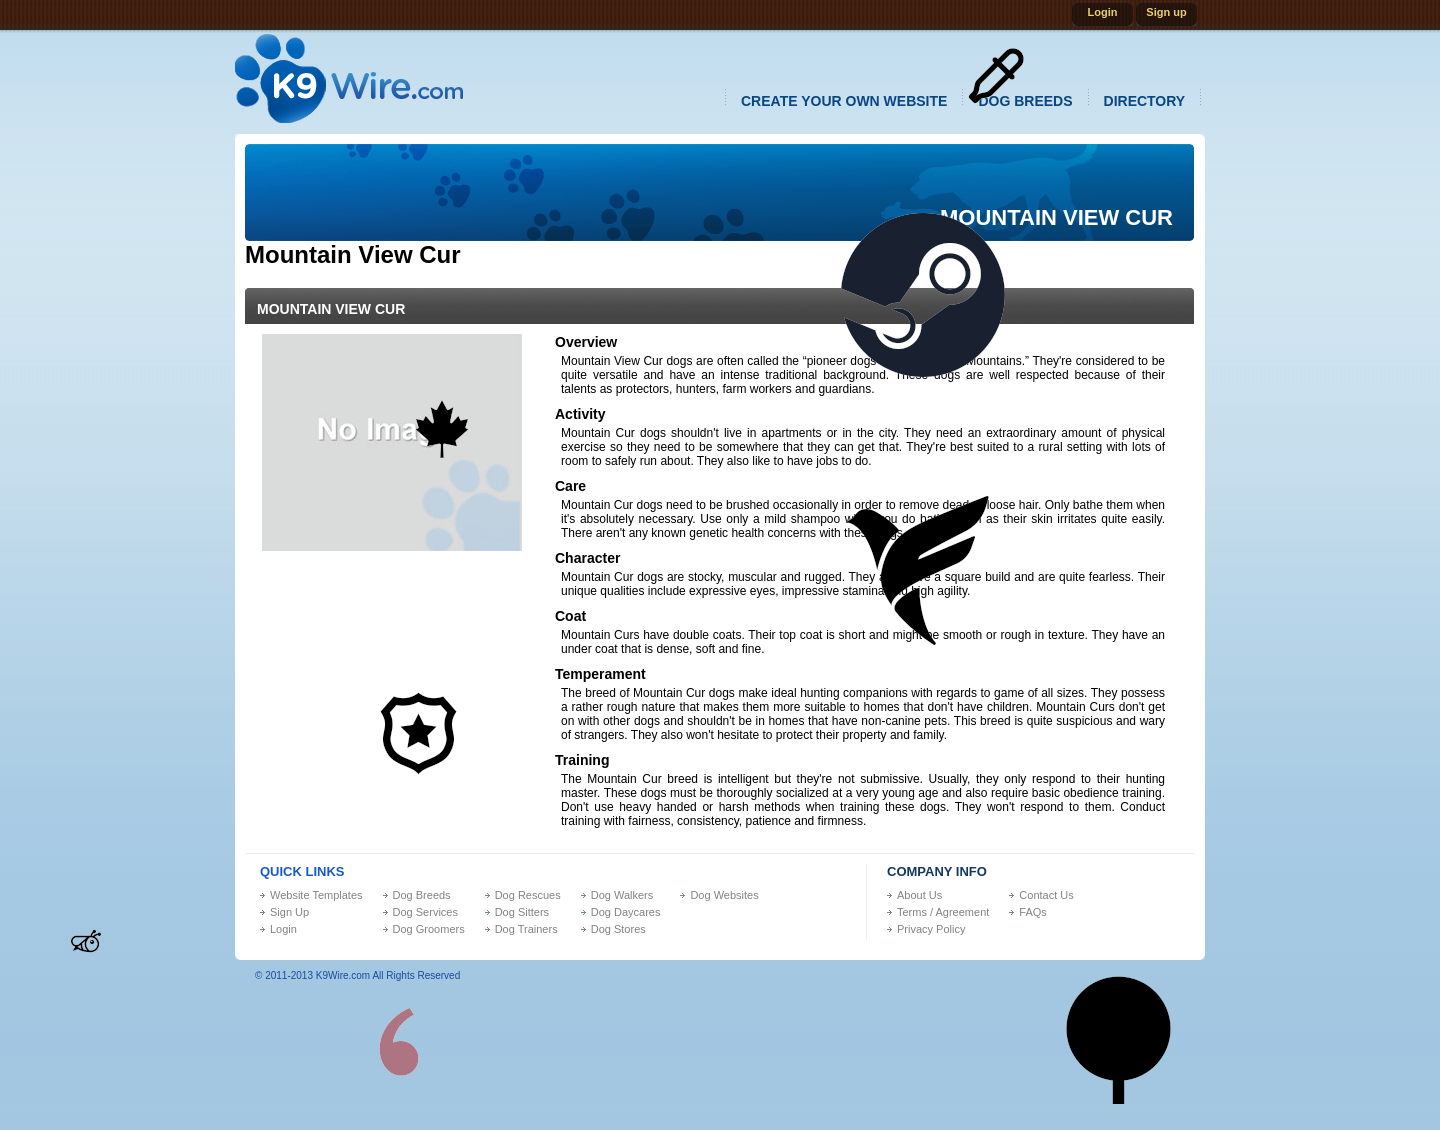 The height and width of the screenshot is (1130, 1440). I want to click on represents Canada or Canadian content, so click(442, 429).